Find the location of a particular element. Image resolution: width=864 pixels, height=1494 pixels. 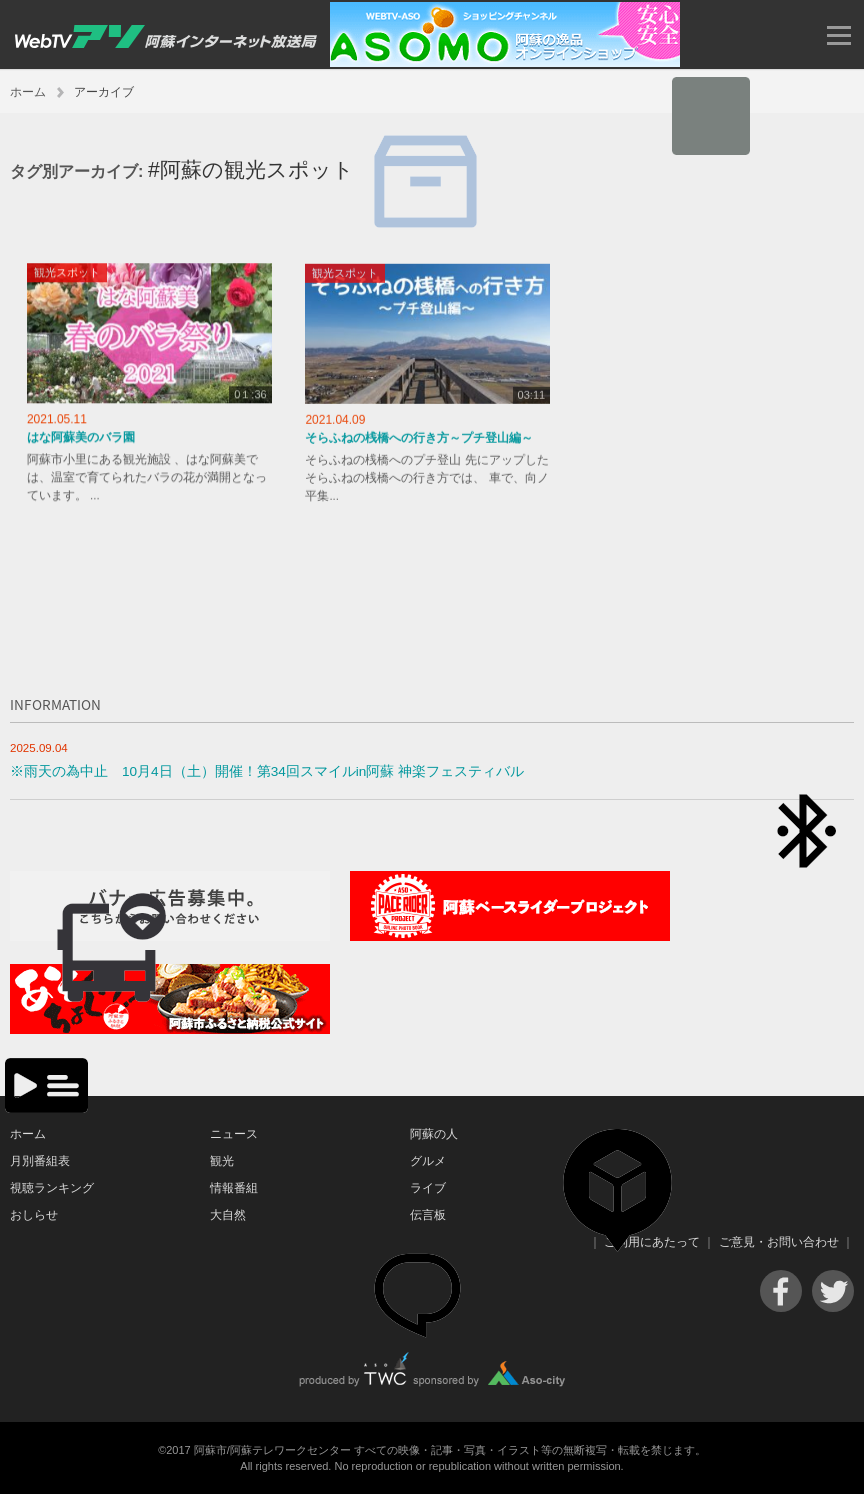

indicates bus has wifi available is located at coordinates (109, 950).